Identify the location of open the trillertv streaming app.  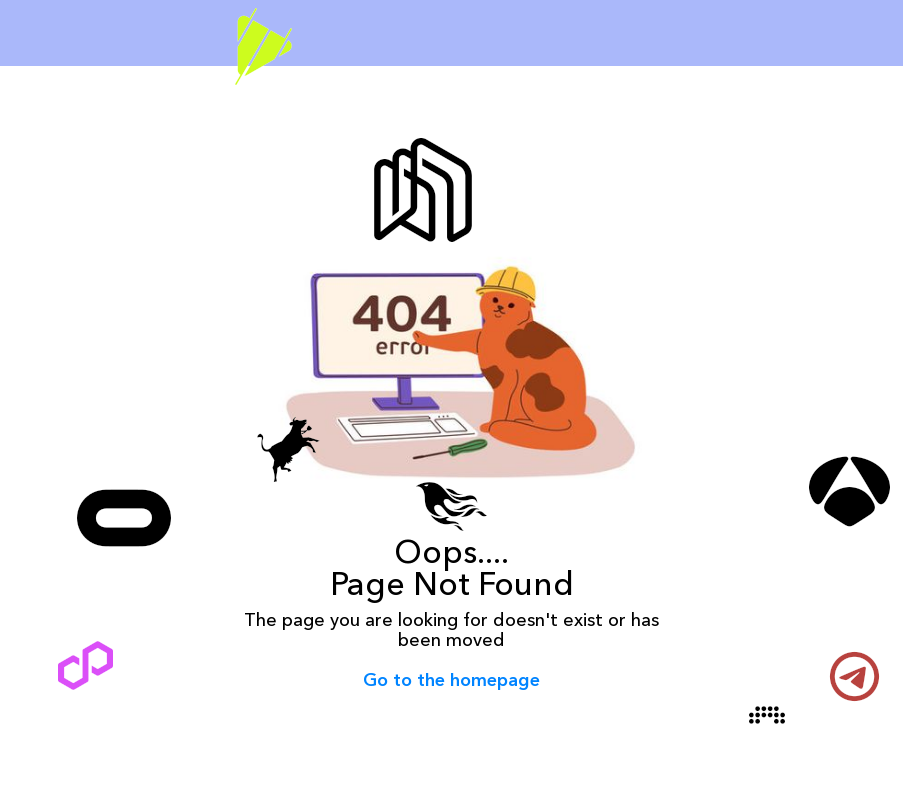
(263, 46).